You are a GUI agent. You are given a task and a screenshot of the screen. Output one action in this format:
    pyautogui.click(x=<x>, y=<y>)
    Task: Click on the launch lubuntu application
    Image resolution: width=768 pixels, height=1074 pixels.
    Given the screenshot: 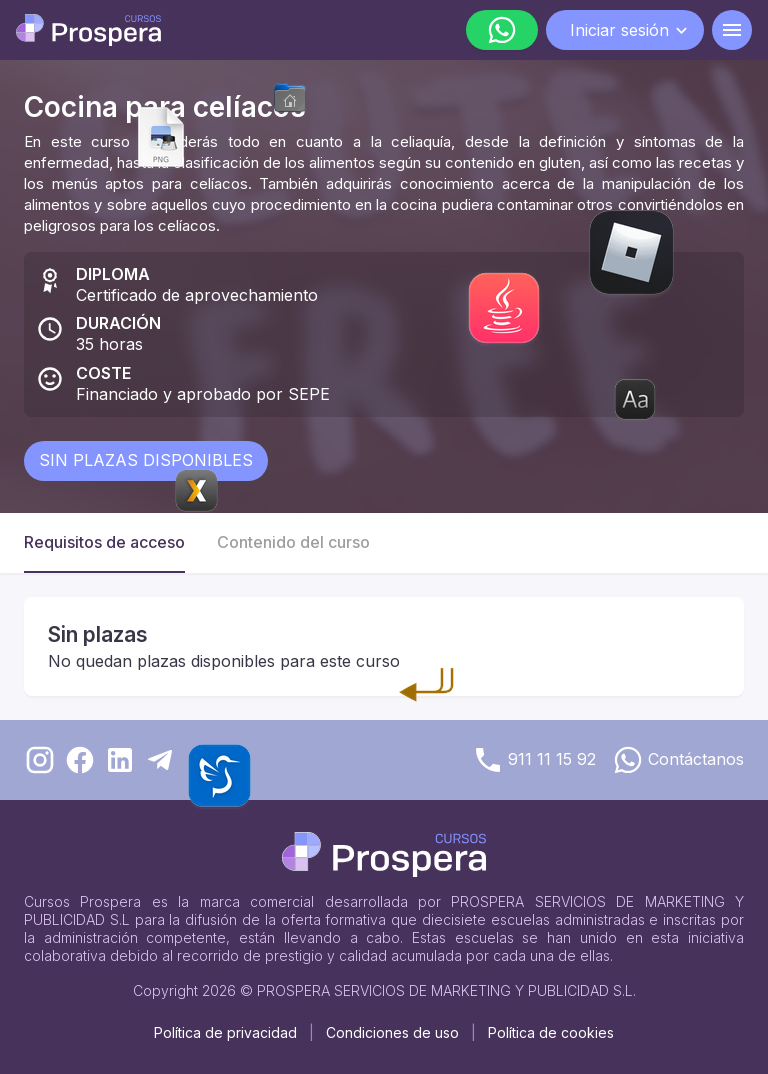 What is the action you would take?
    pyautogui.click(x=219, y=775)
    